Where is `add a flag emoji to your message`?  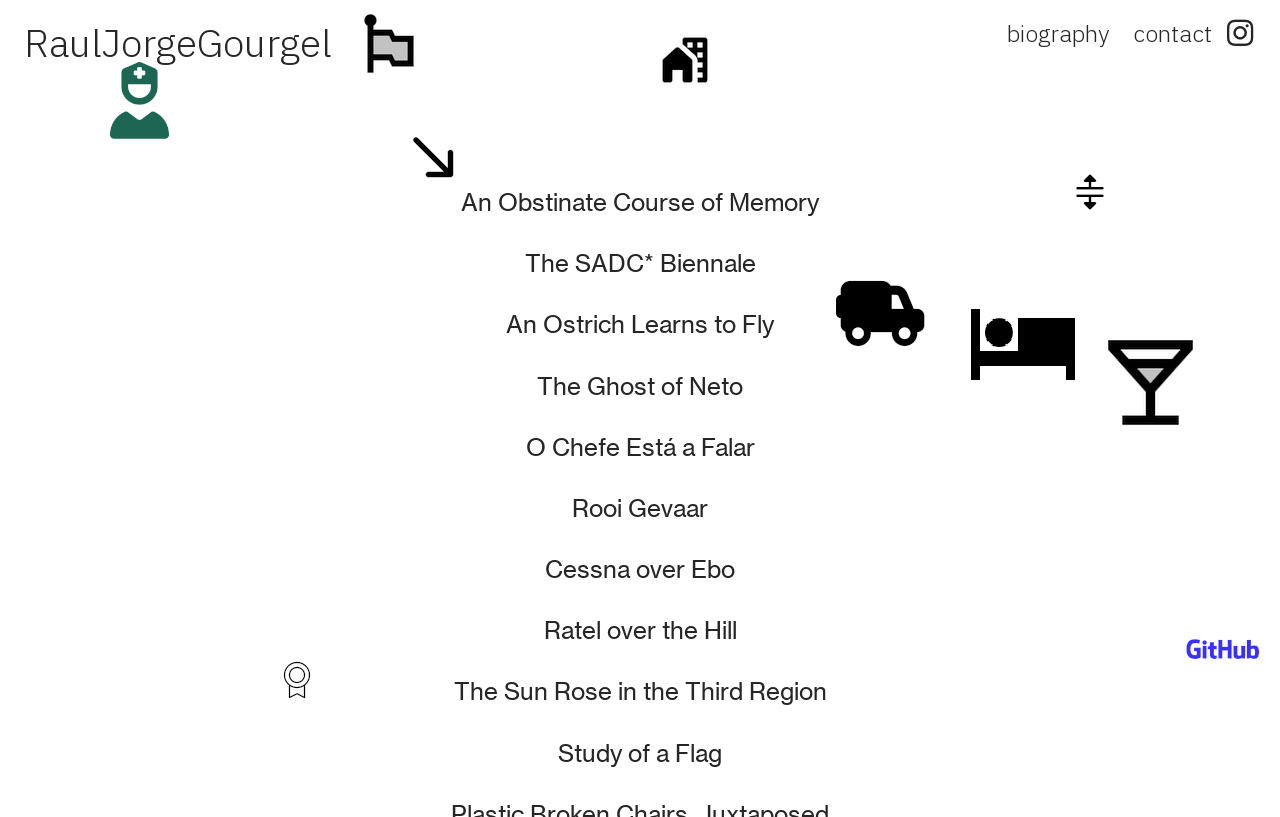
add a flag emoji to your message is located at coordinates (389, 45).